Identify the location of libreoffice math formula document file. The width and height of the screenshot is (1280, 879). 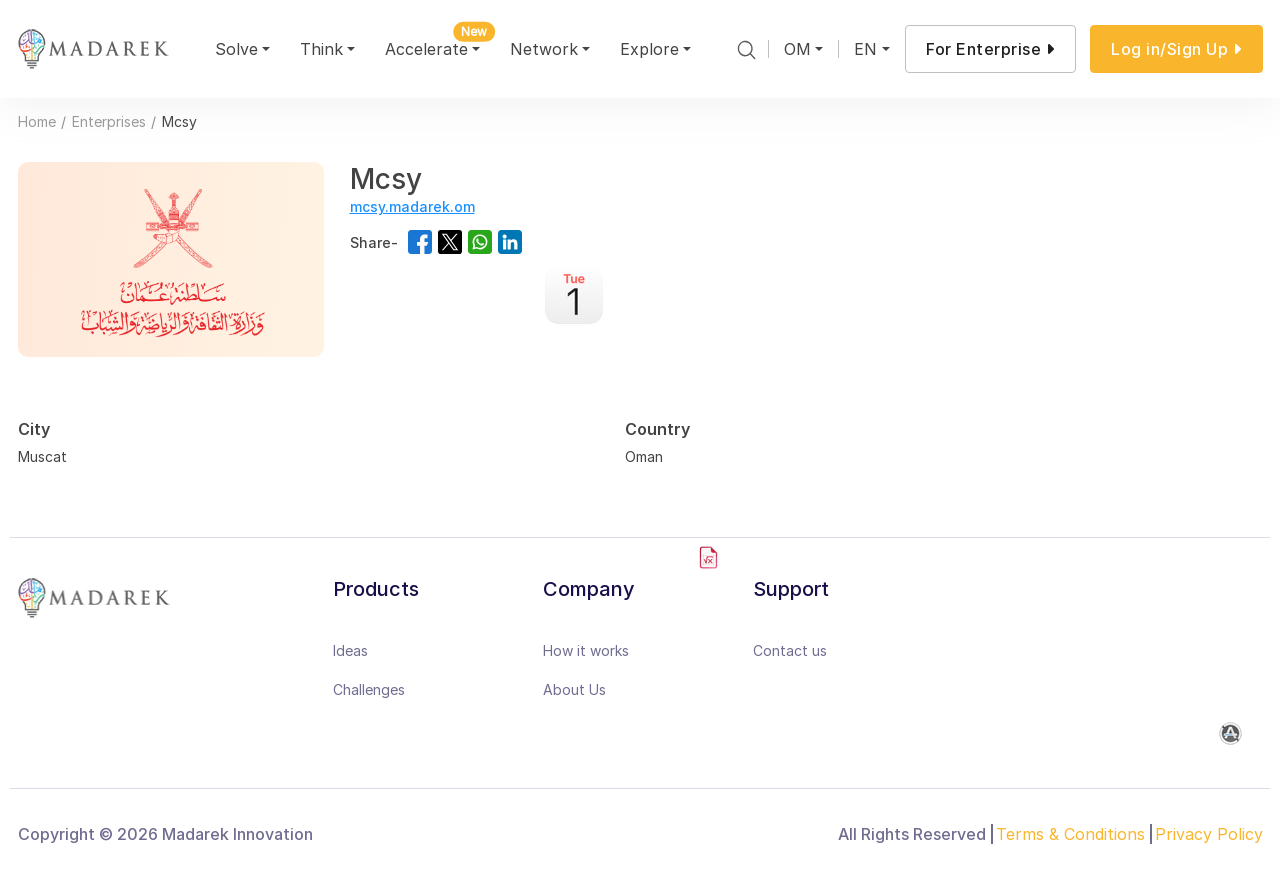
(708, 557).